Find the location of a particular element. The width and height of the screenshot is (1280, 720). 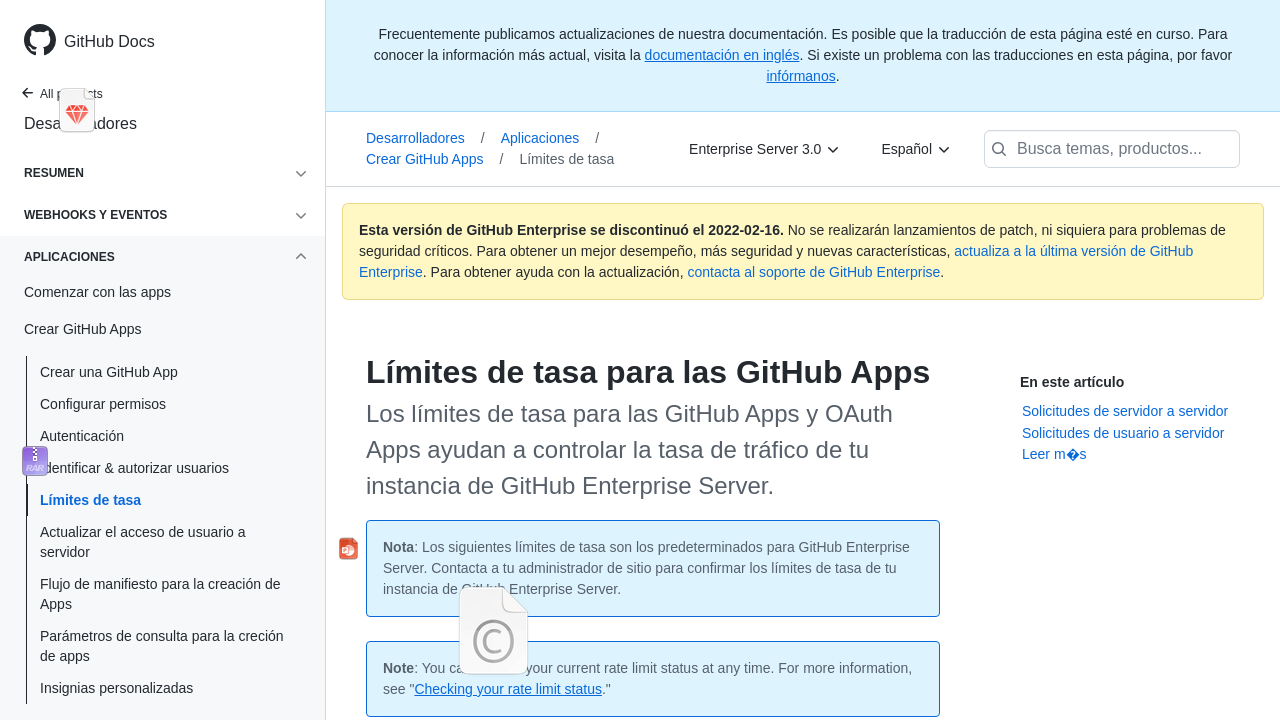

a Microsoft PowerPoint file is located at coordinates (348, 548).